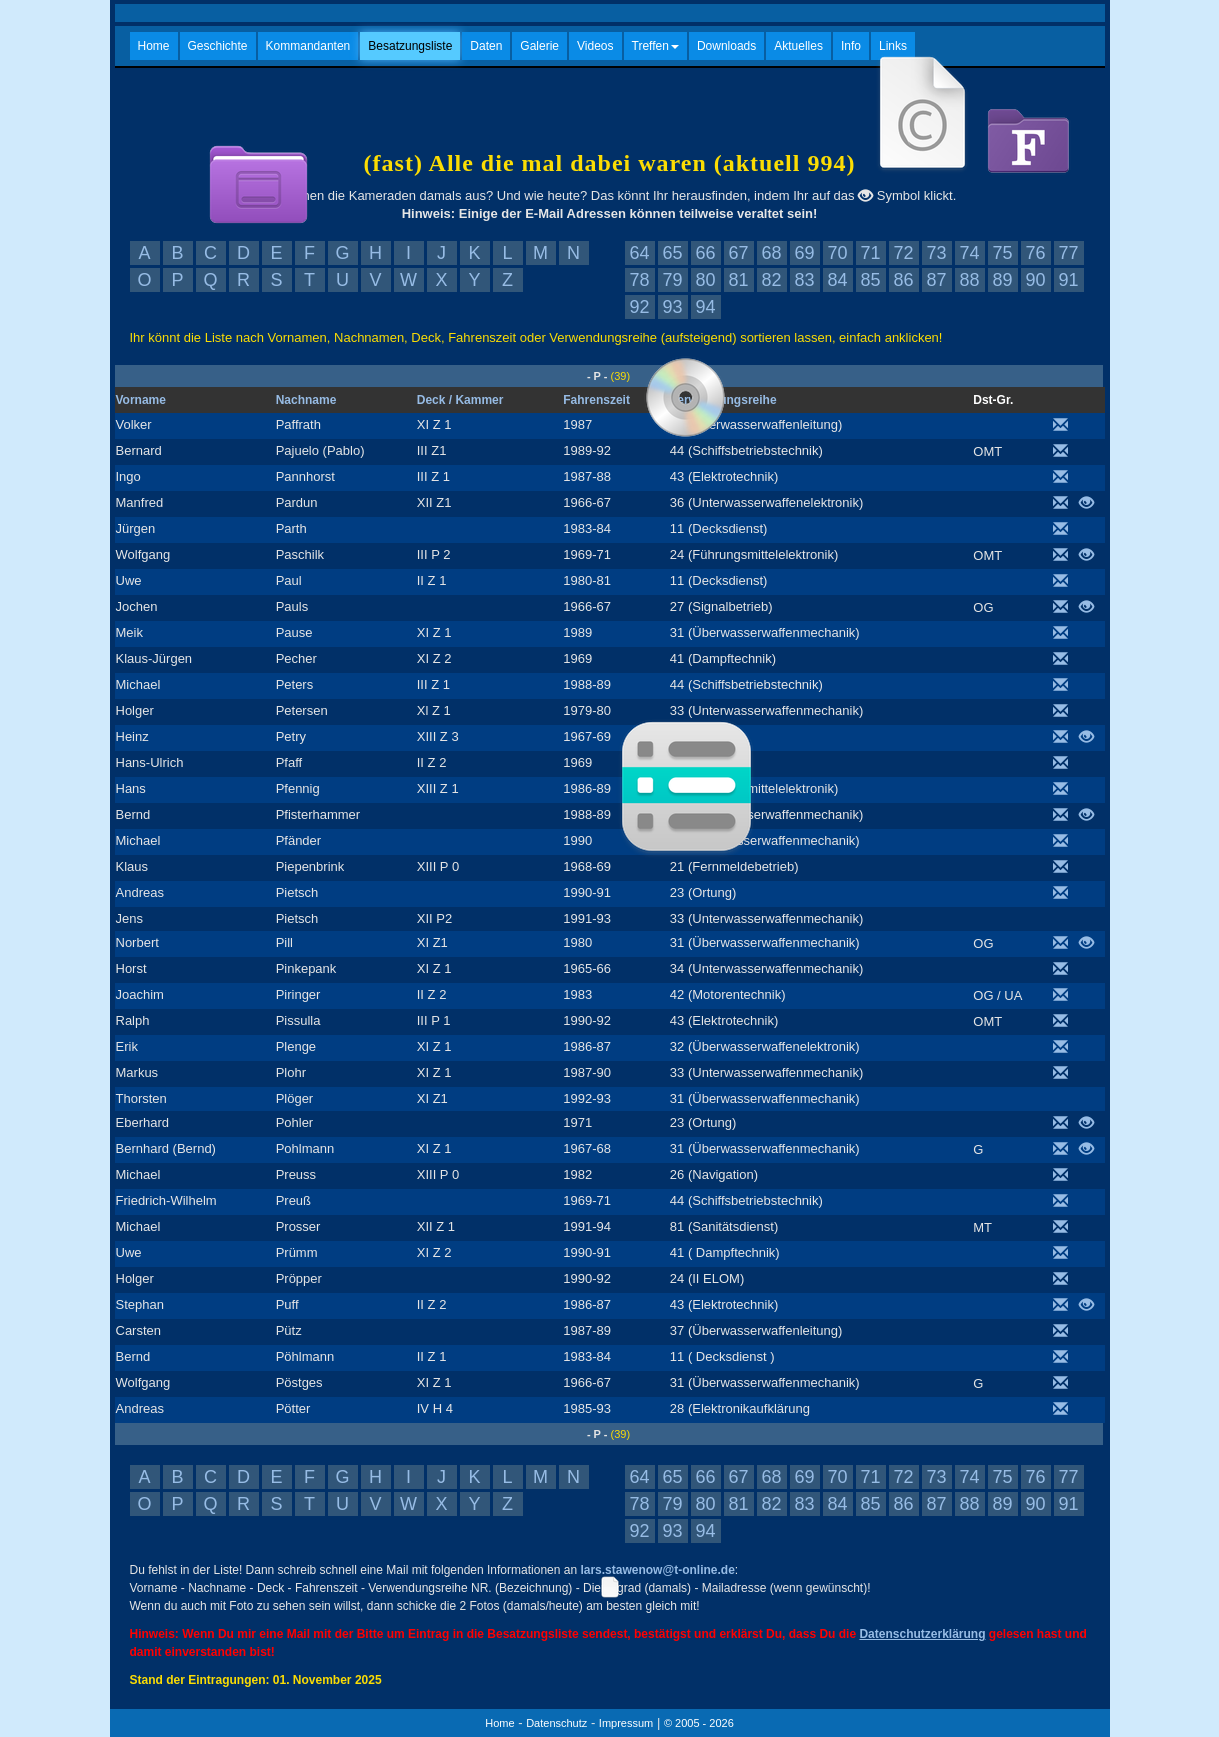  Describe the element at coordinates (686, 786) in the screenshot. I see `open libre menu editor app` at that location.